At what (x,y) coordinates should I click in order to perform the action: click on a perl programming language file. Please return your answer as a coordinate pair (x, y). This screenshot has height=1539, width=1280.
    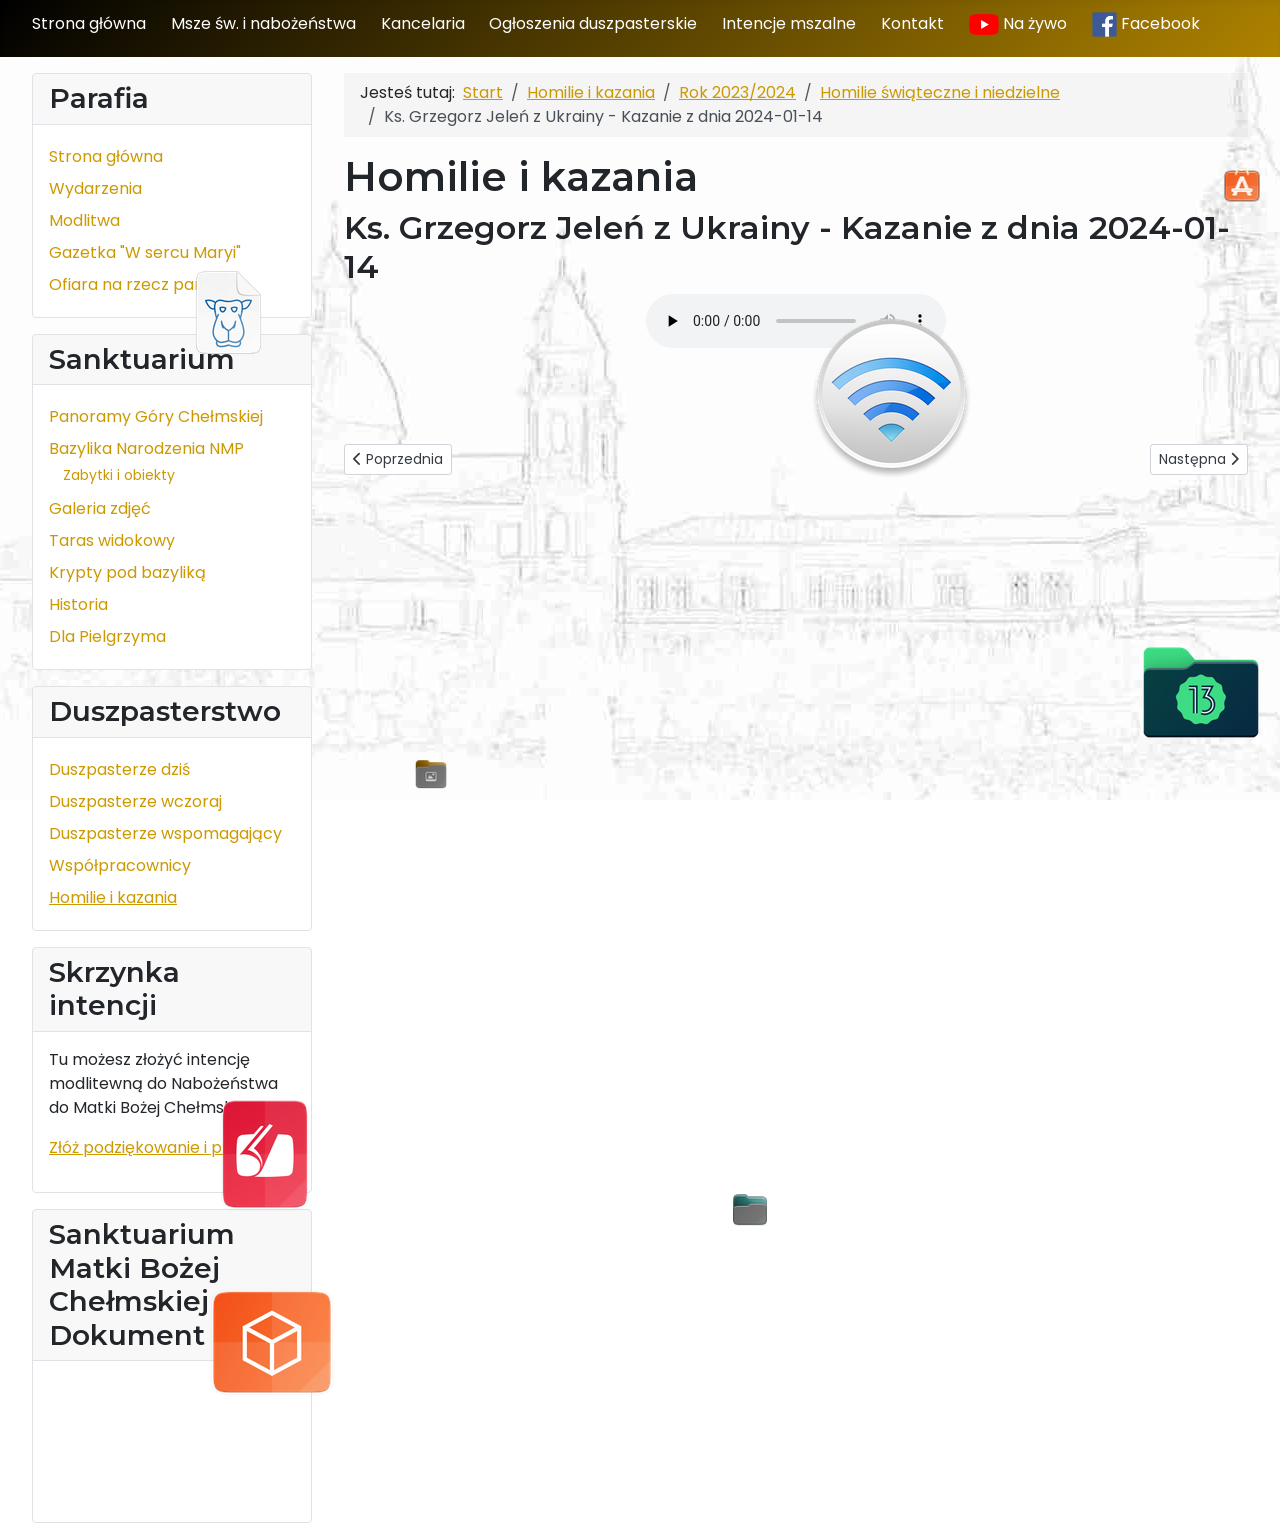
    Looking at the image, I should click on (228, 312).